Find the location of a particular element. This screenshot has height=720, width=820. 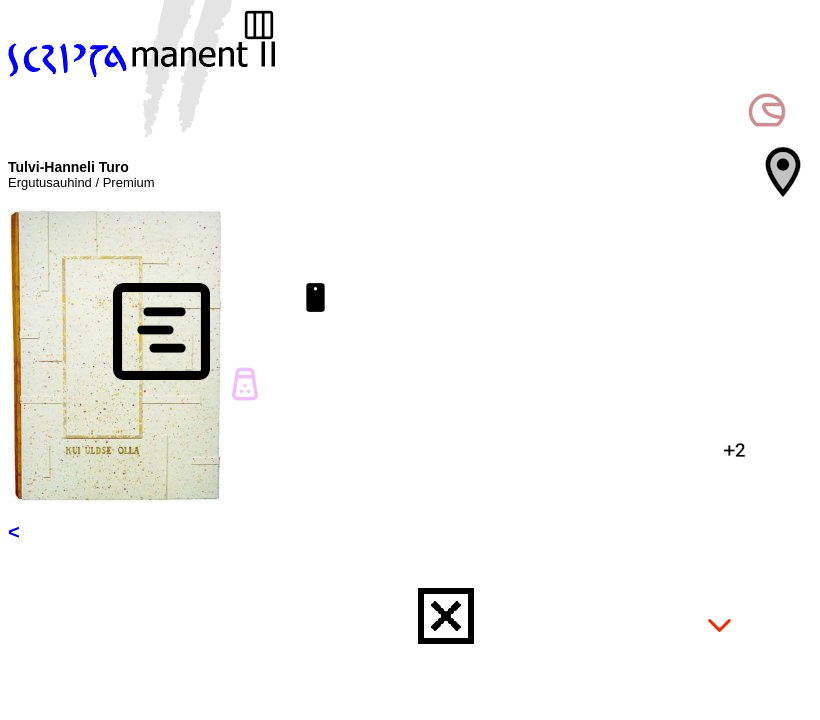

switch to three-column layout is located at coordinates (259, 25).